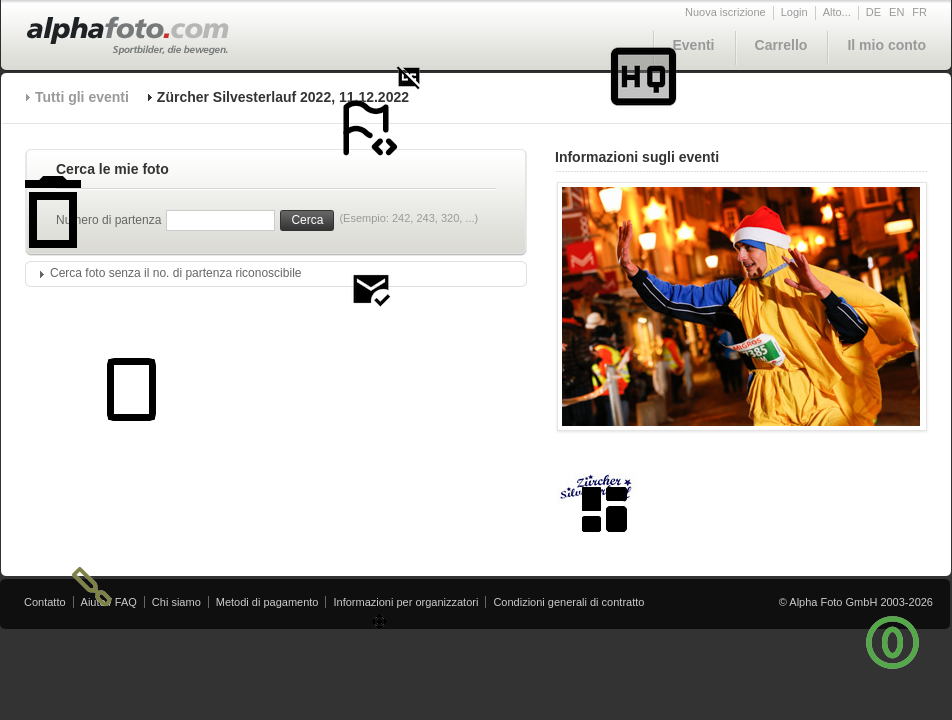 The image size is (952, 720). What do you see at coordinates (91, 586) in the screenshot?
I see `access sculpting or carving tools` at bounding box center [91, 586].